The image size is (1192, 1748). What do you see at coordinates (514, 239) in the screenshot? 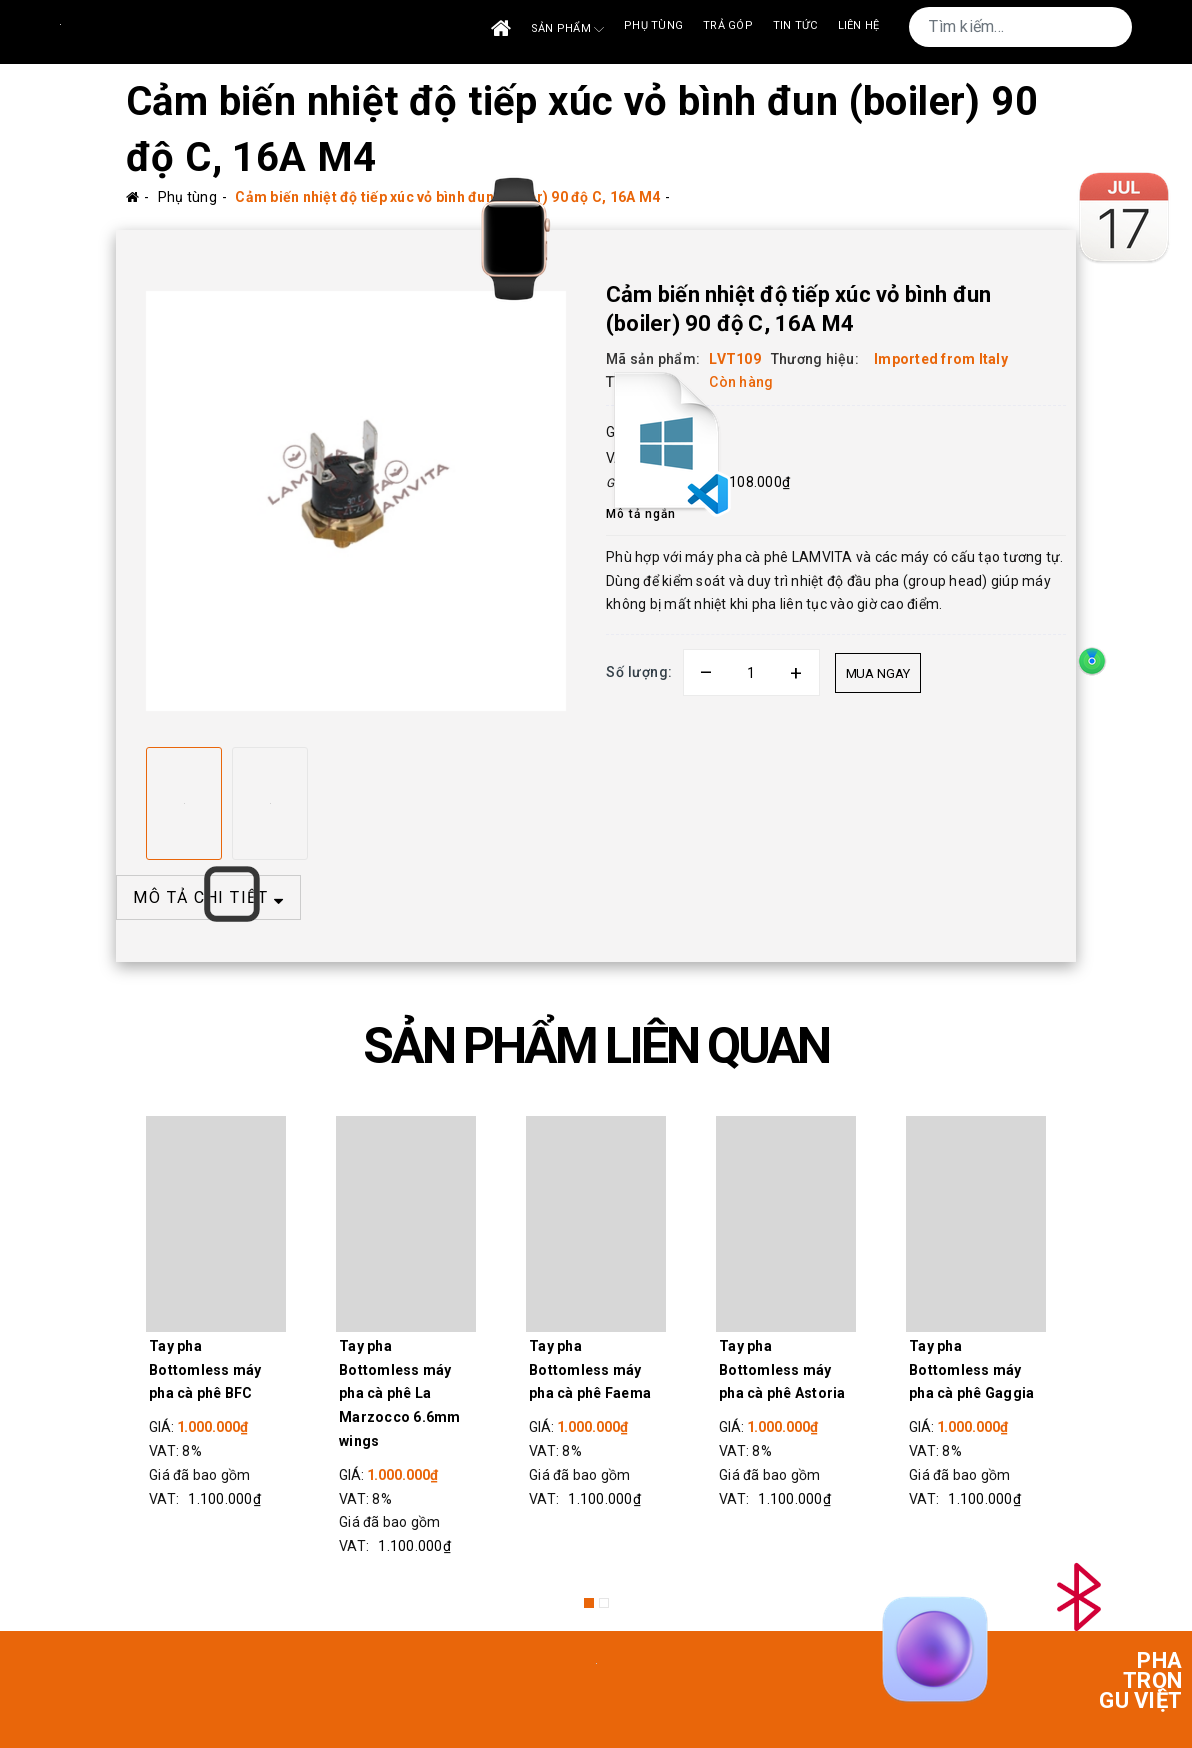
I see `apple watch series 3 device identifier` at bounding box center [514, 239].